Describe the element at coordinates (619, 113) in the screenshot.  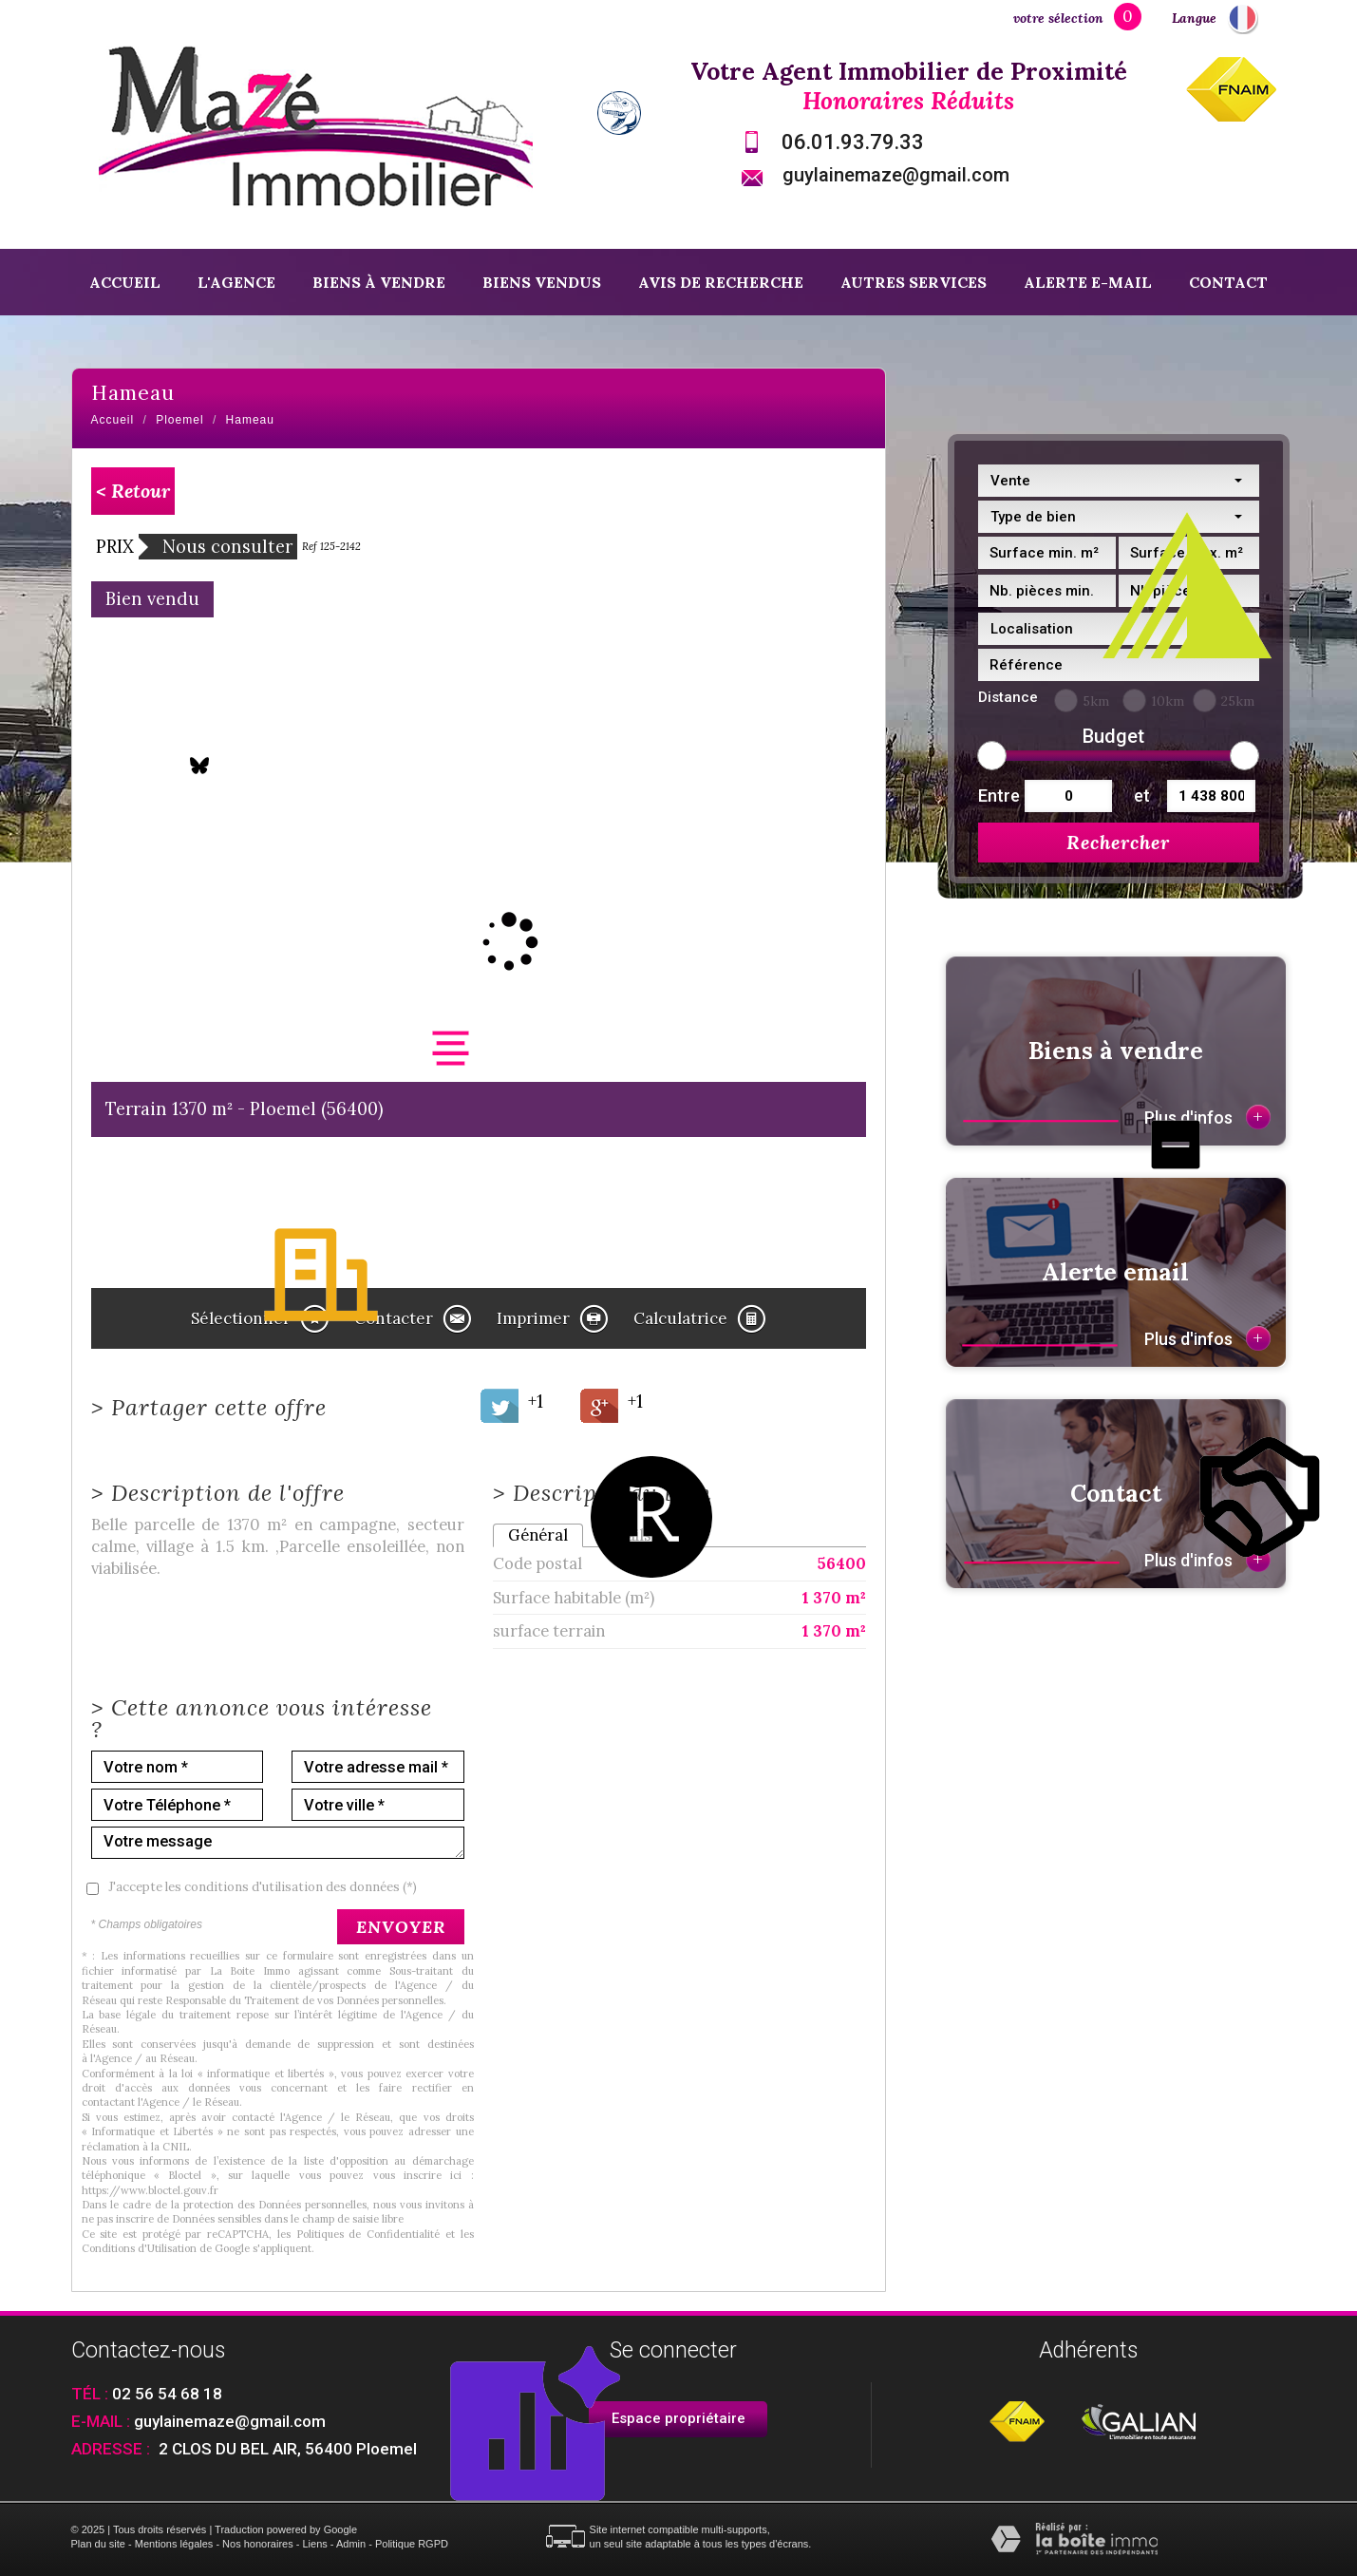
I see `libuv library logo` at that location.